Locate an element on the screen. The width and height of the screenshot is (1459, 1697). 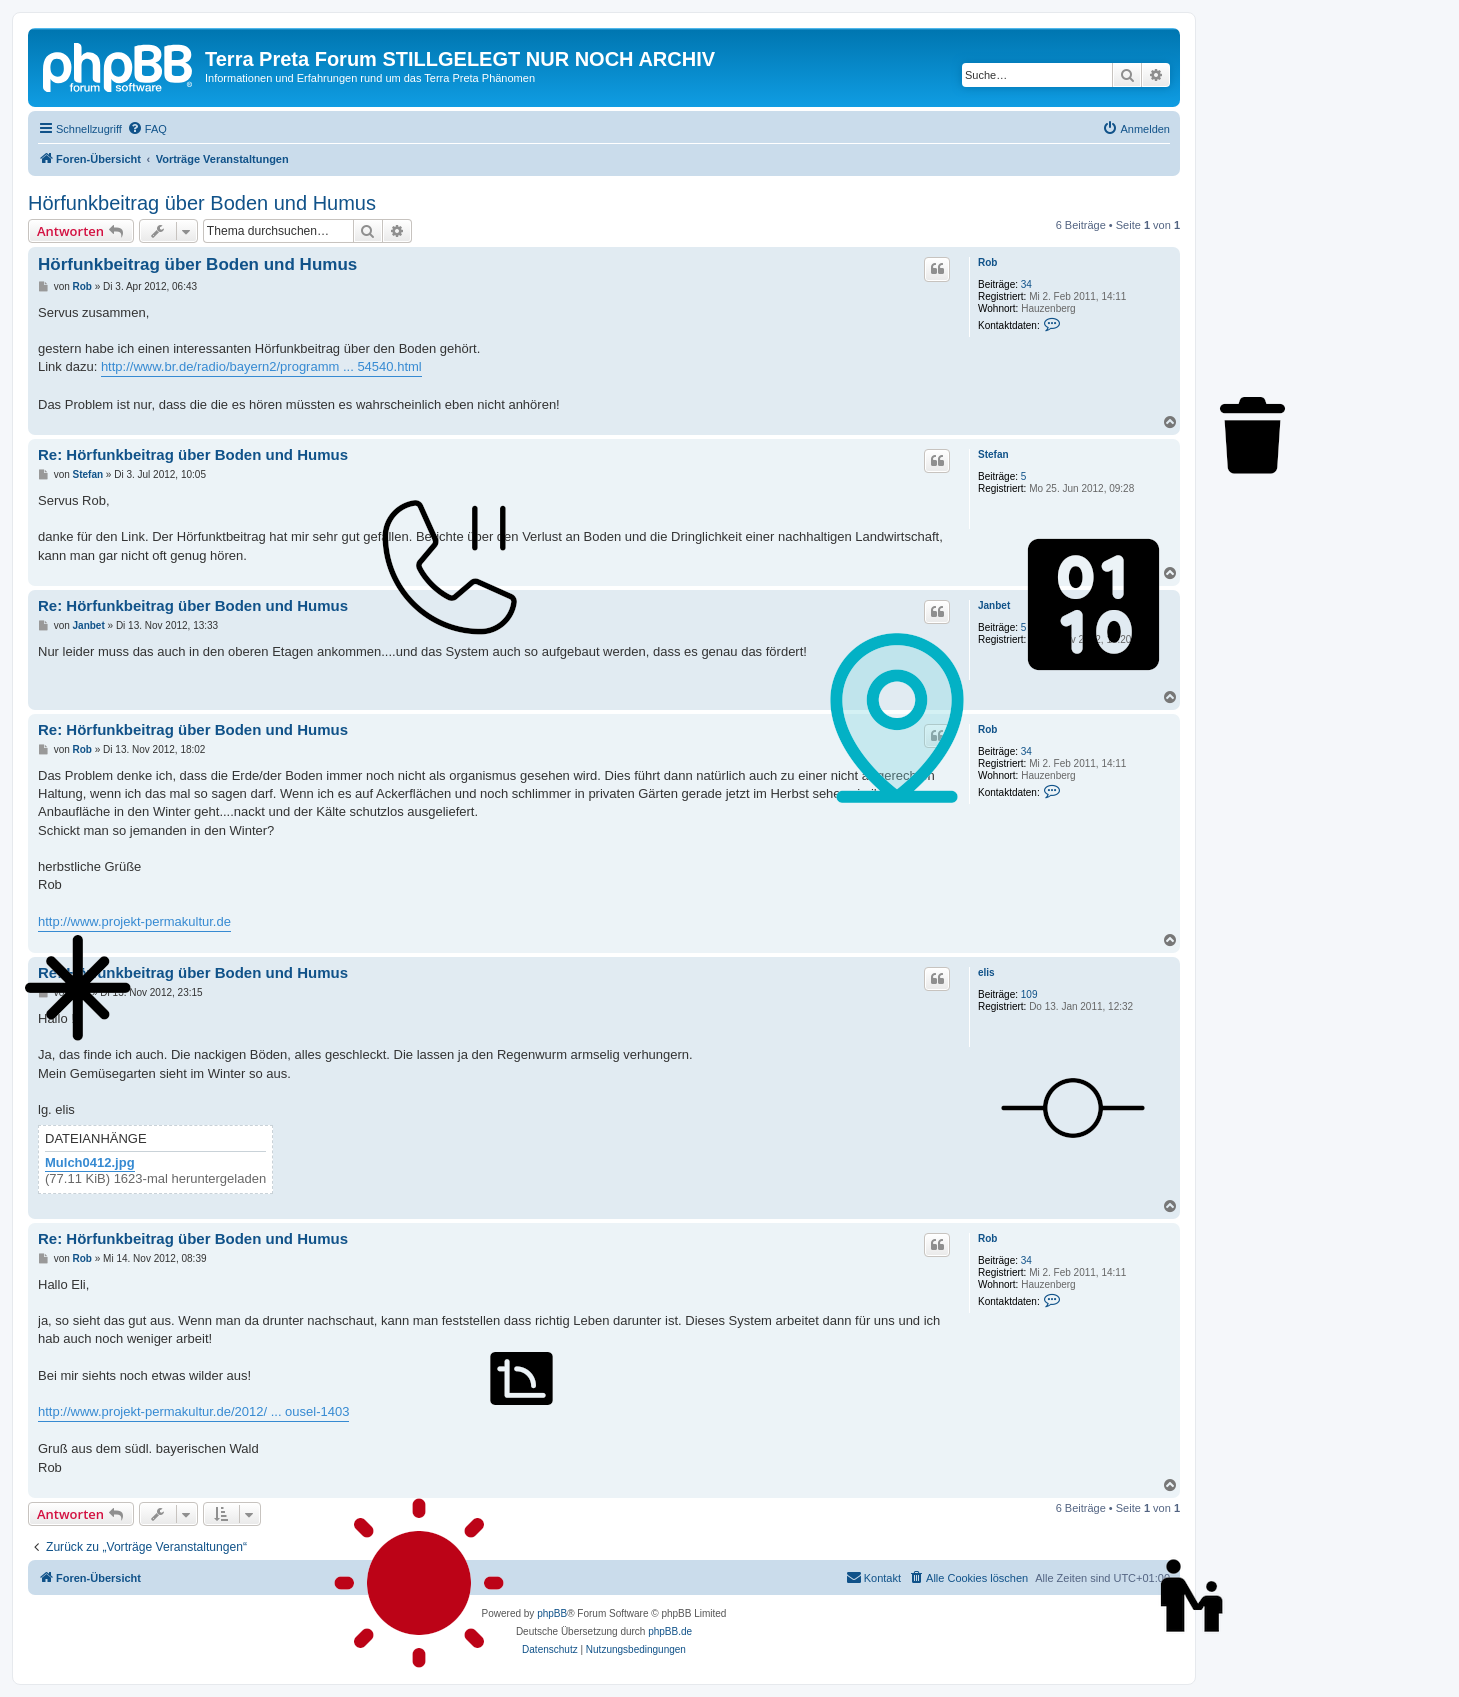
indicates a featured or highlighted item is located at coordinates (79, 989).